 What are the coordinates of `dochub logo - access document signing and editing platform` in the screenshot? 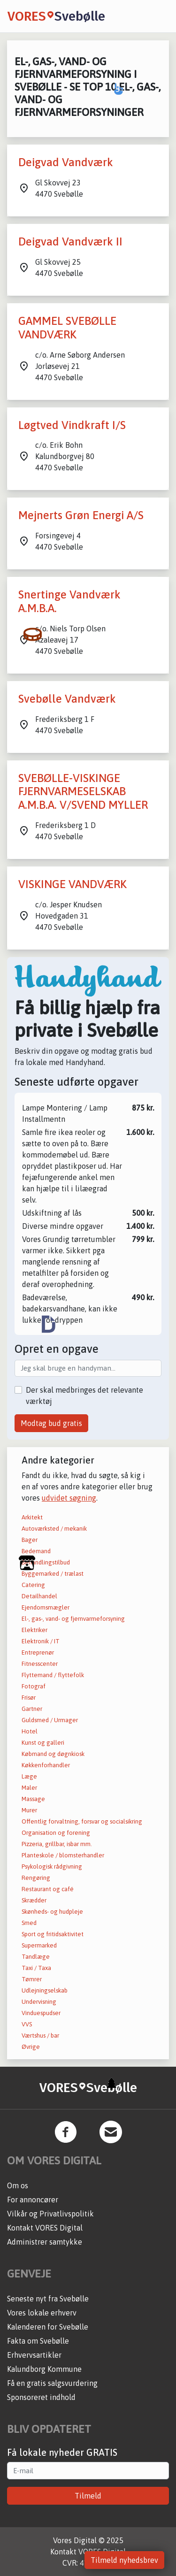 It's located at (49, 1324).